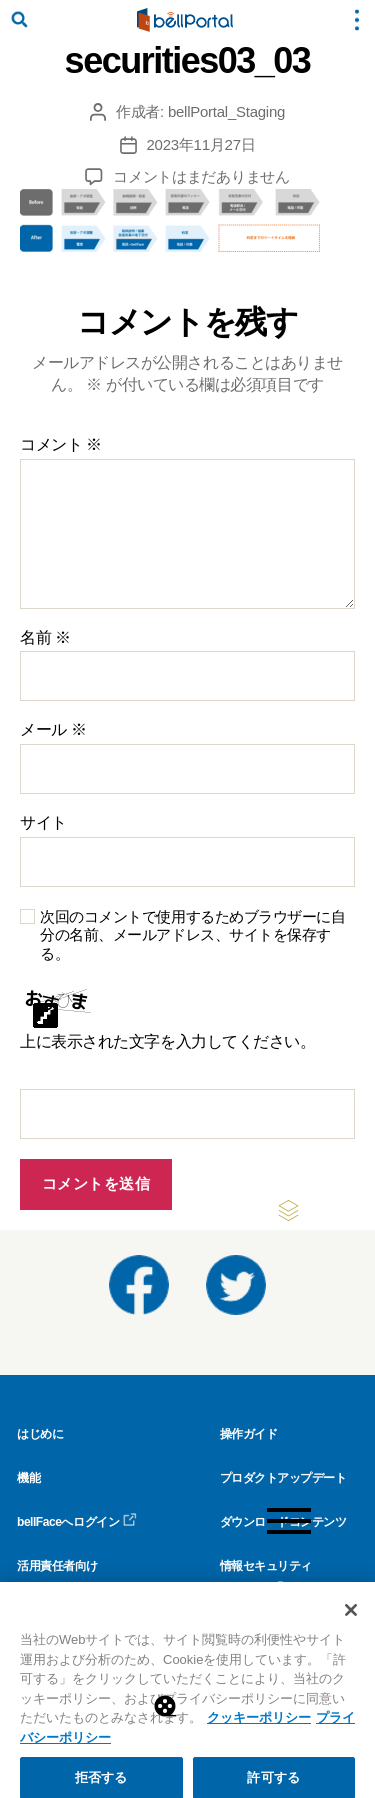 The width and height of the screenshot is (375, 1798). What do you see at coordinates (289, 1521) in the screenshot?
I see `open navigation menu` at bounding box center [289, 1521].